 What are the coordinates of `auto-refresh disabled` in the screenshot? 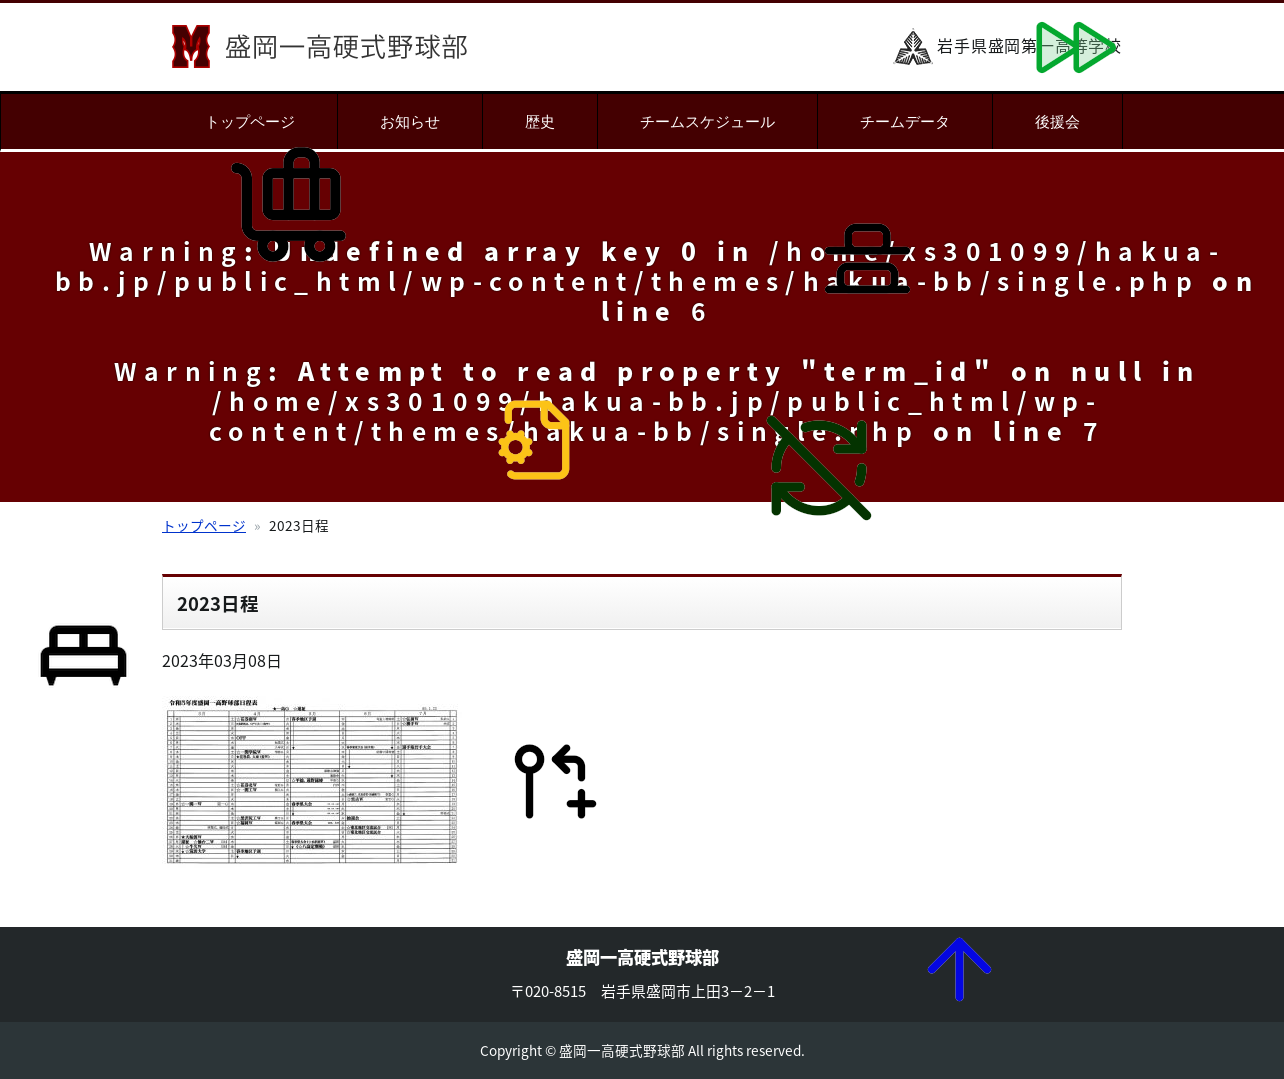 It's located at (819, 468).